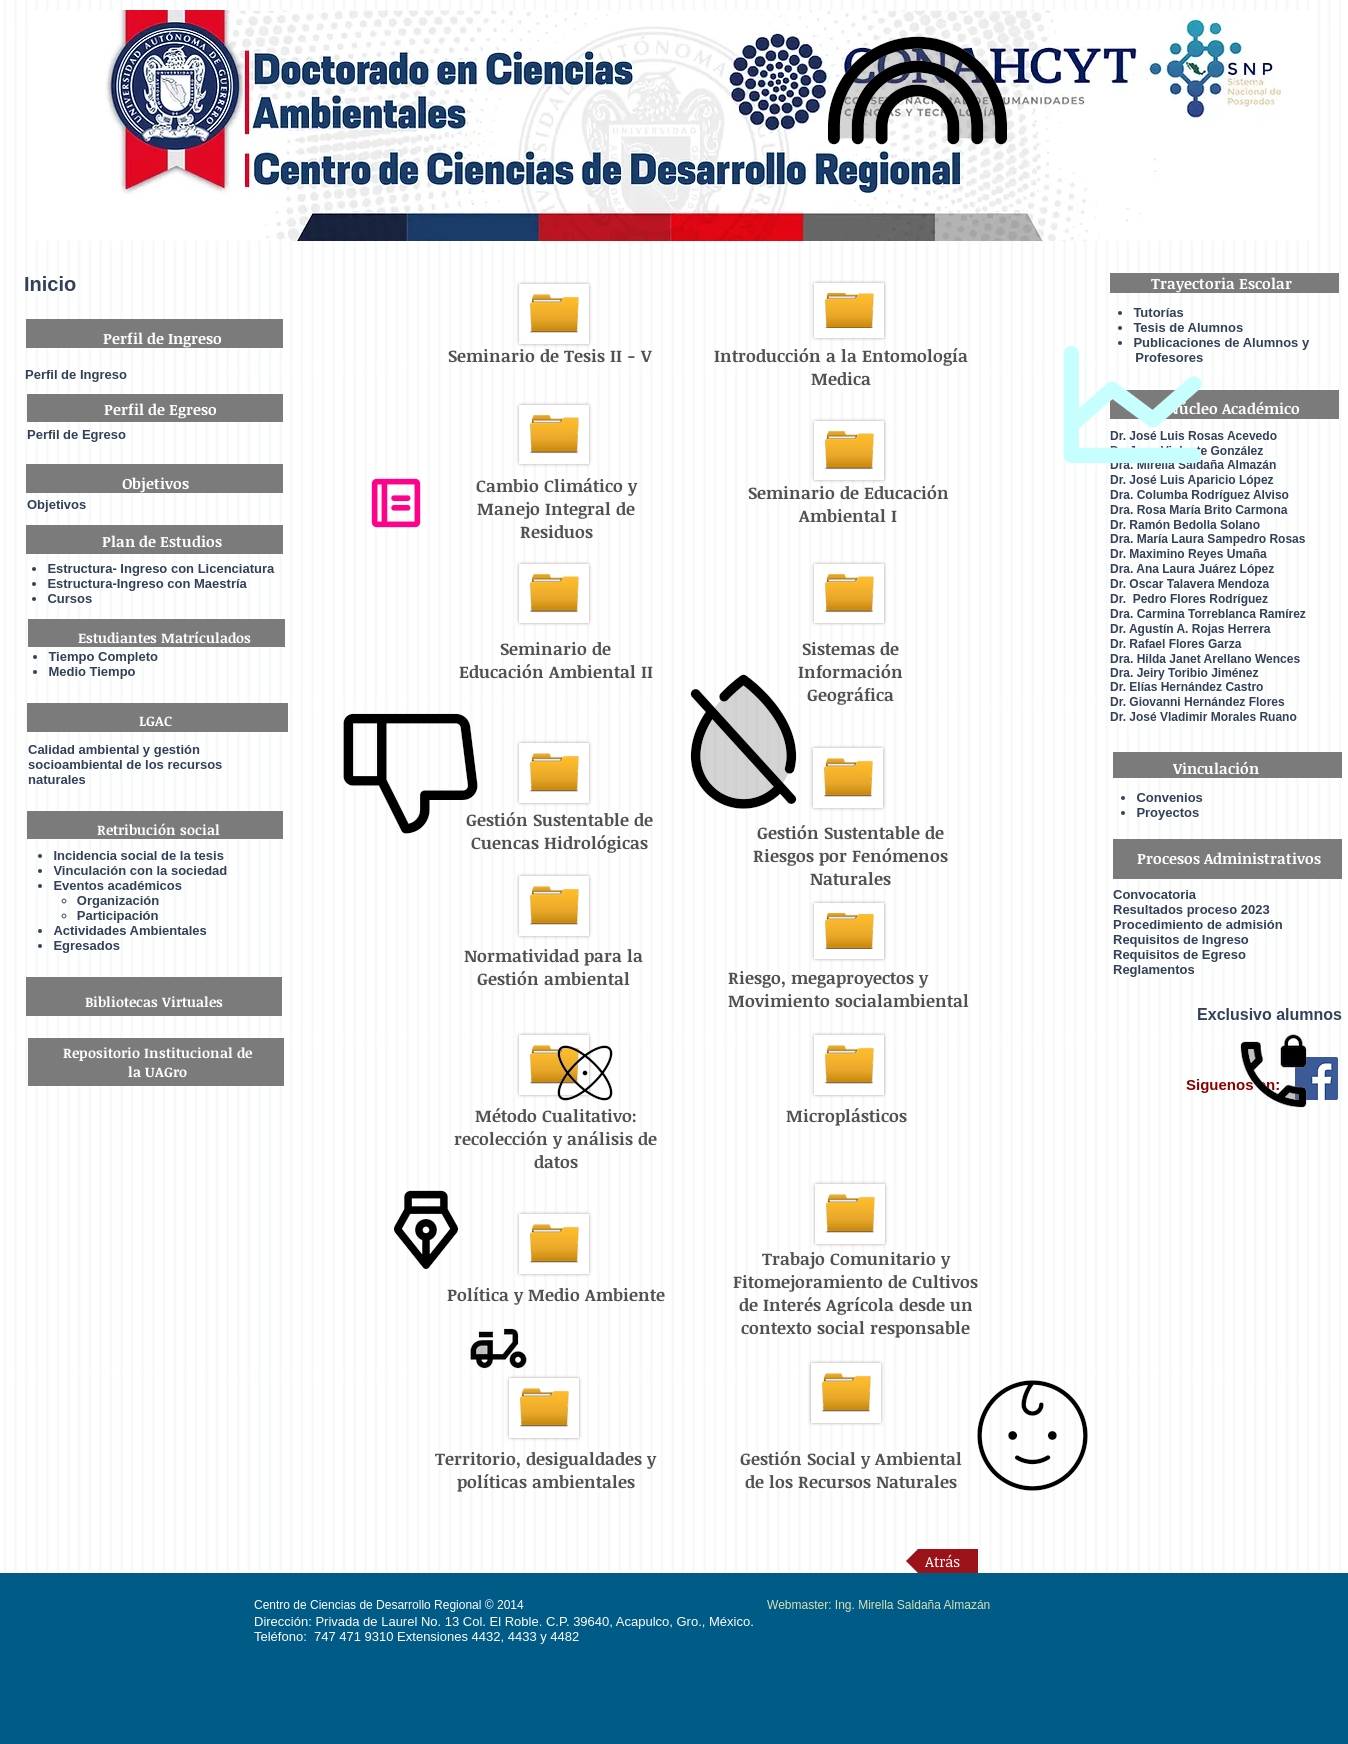 The image size is (1348, 1744). What do you see at coordinates (410, 766) in the screenshot?
I see `dislike or downvote content` at bounding box center [410, 766].